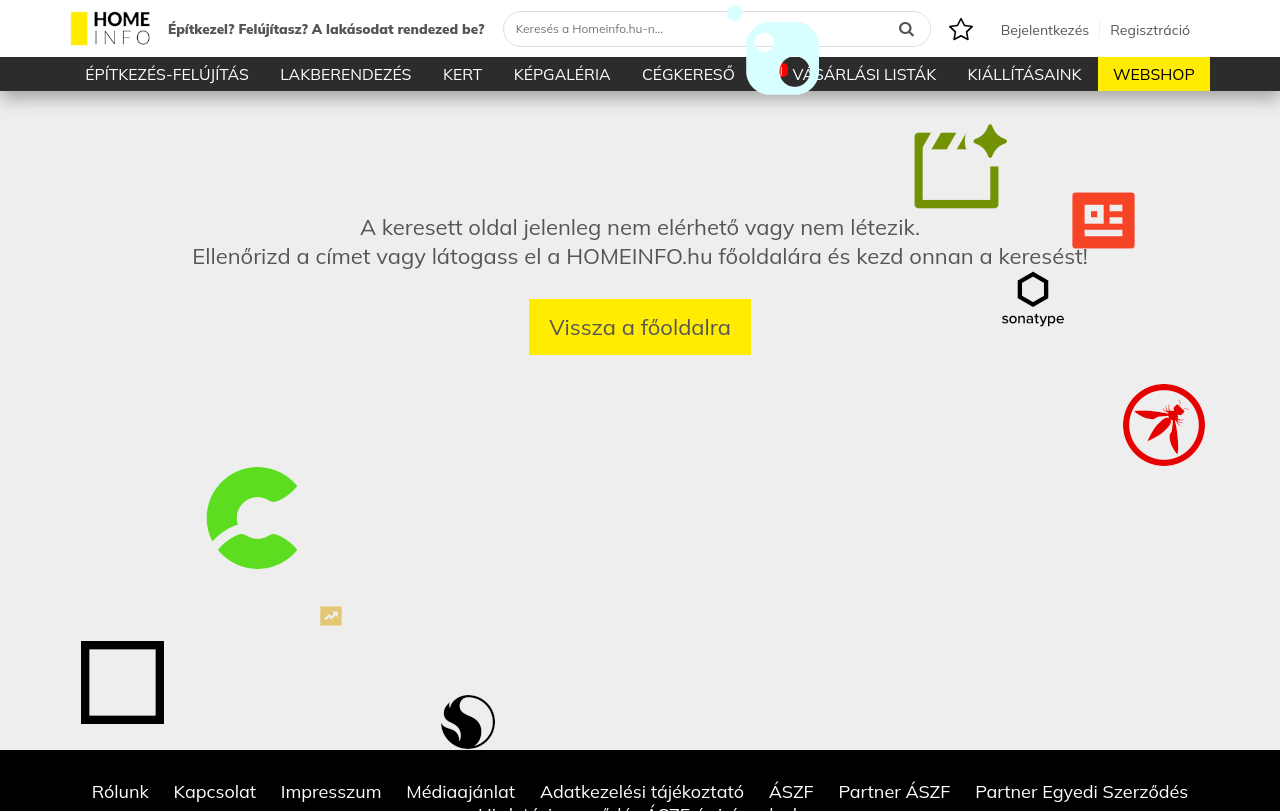 This screenshot has height=811, width=1280. Describe the element at coordinates (468, 722) in the screenshot. I see `Qualcomm Snapdragon brand logo` at that location.